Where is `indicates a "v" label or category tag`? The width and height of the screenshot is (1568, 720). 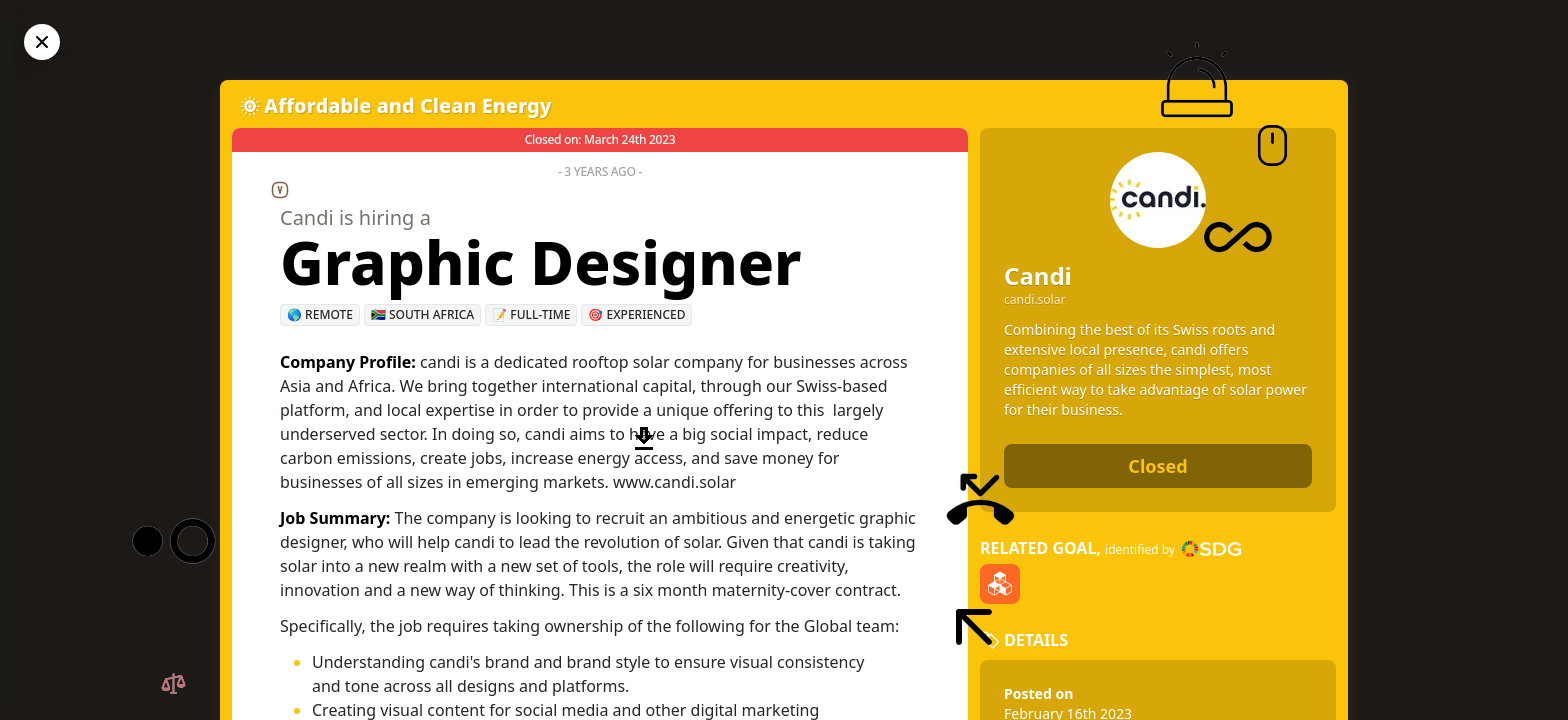
indicates a "v" label or category tag is located at coordinates (280, 190).